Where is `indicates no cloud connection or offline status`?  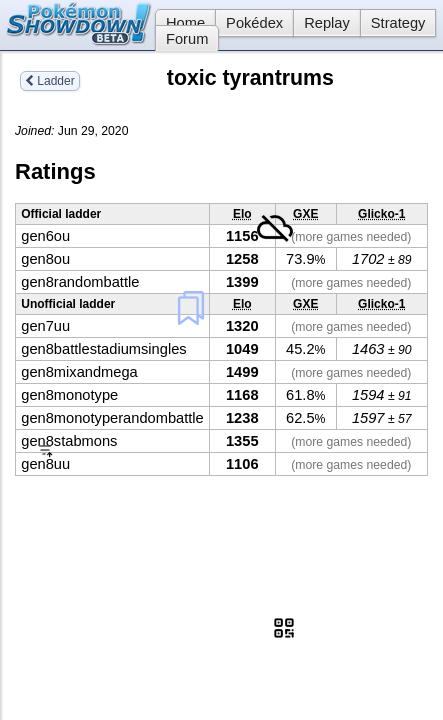
indicates no cloud connection or offline status is located at coordinates (275, 227).